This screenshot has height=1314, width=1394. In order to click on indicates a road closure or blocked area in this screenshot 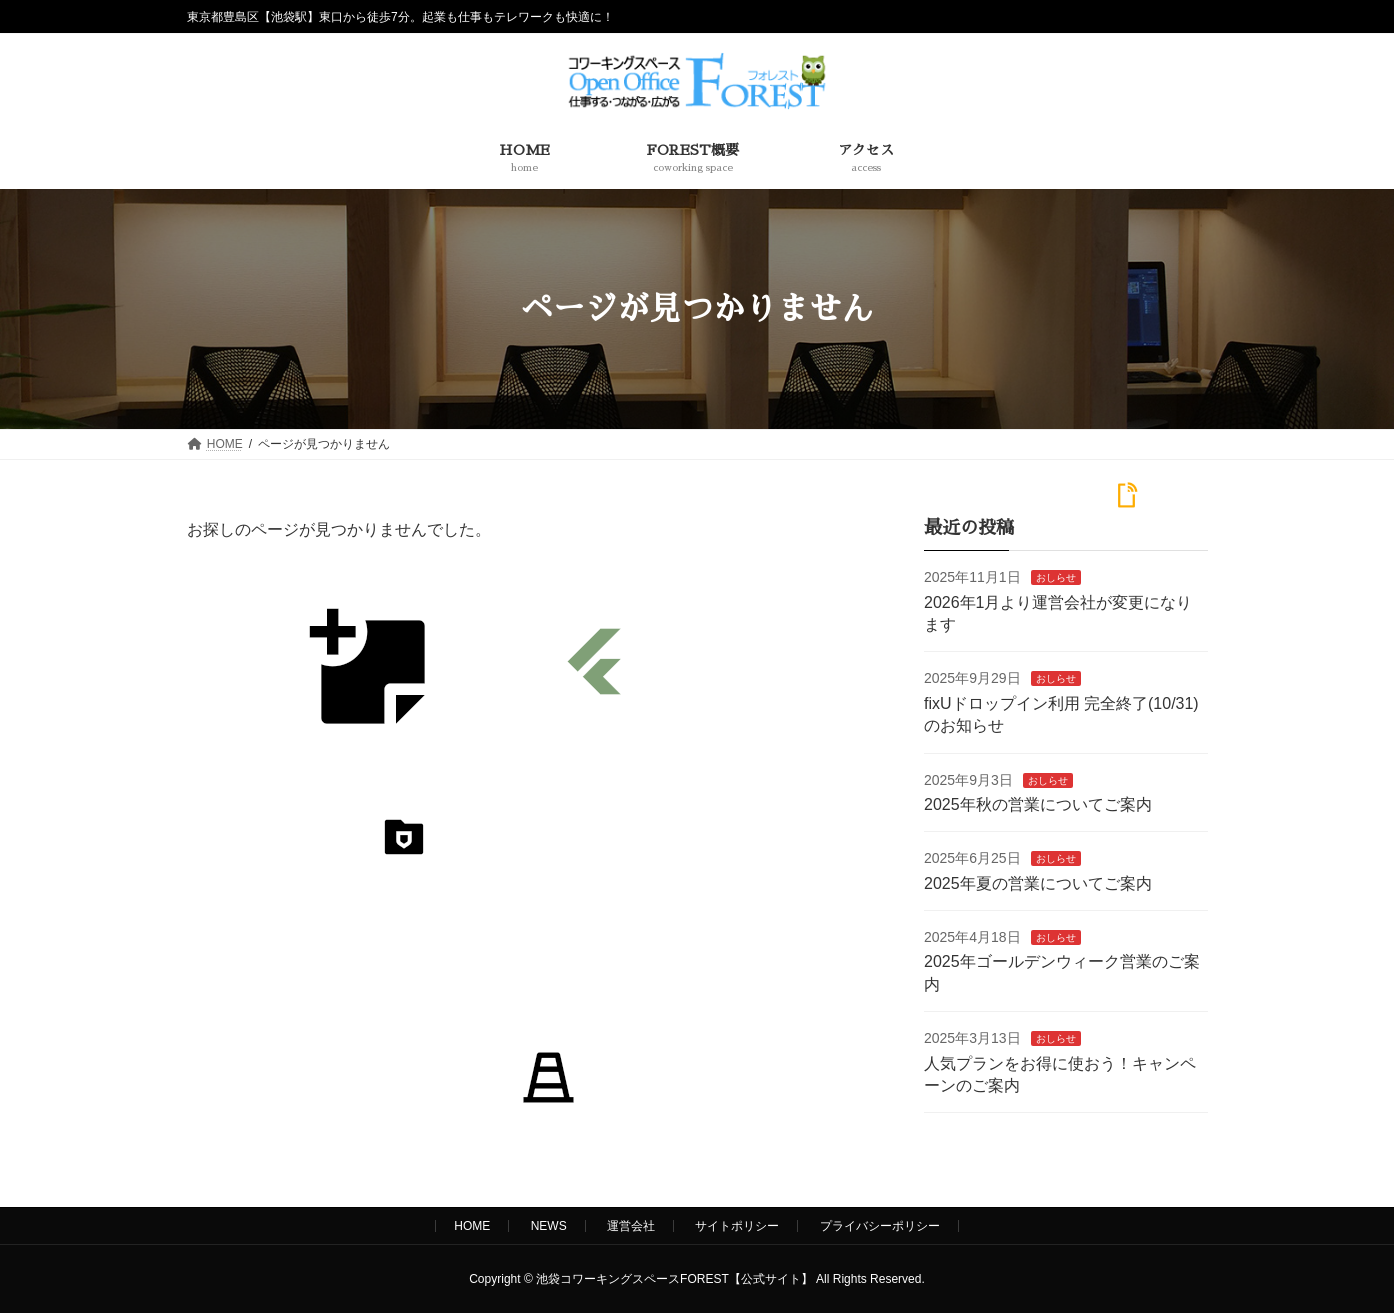, I will do `click(548, 1077)`.